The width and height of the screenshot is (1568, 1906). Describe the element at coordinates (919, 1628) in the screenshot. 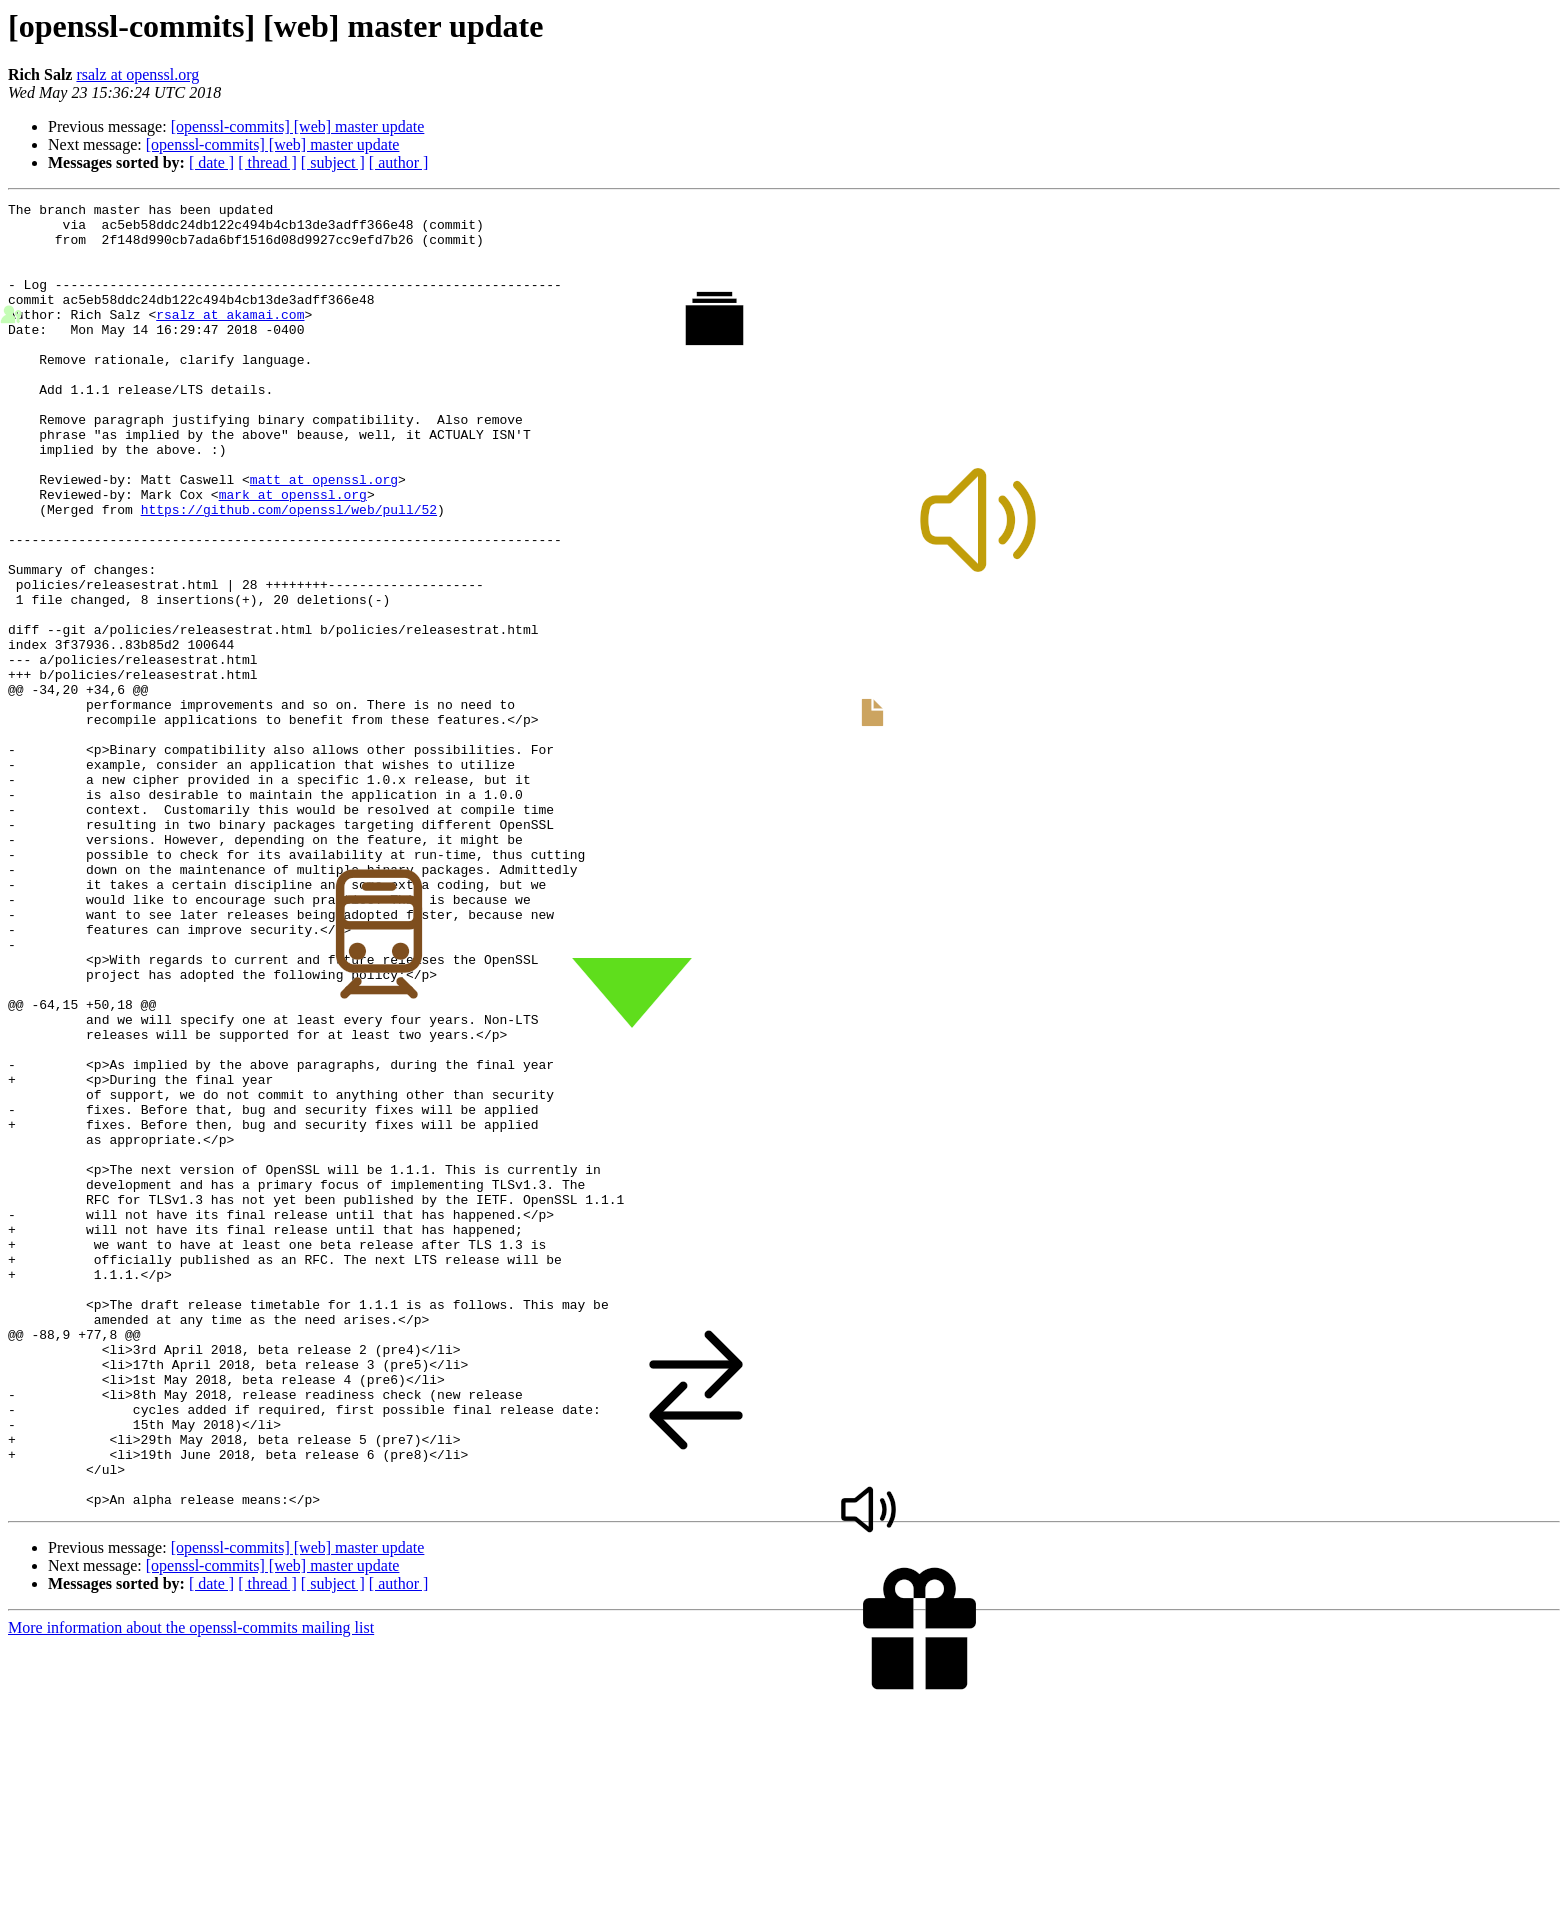

I see `access gifts or rewards` at that location.